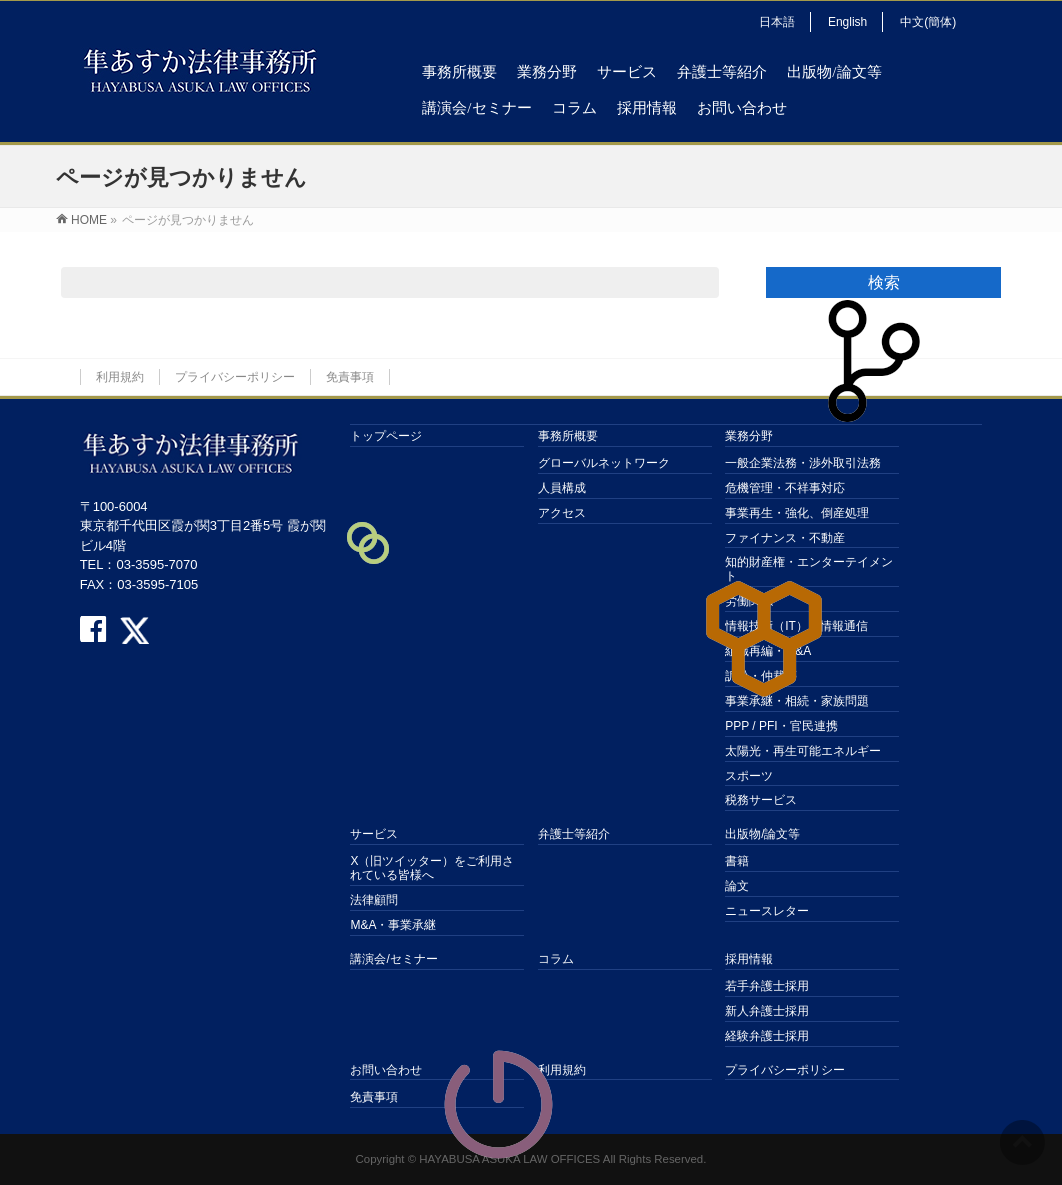 The height and width of the screenshot is (1185, 1062). I want to click on view cell or grid layout, so click(764, 639).